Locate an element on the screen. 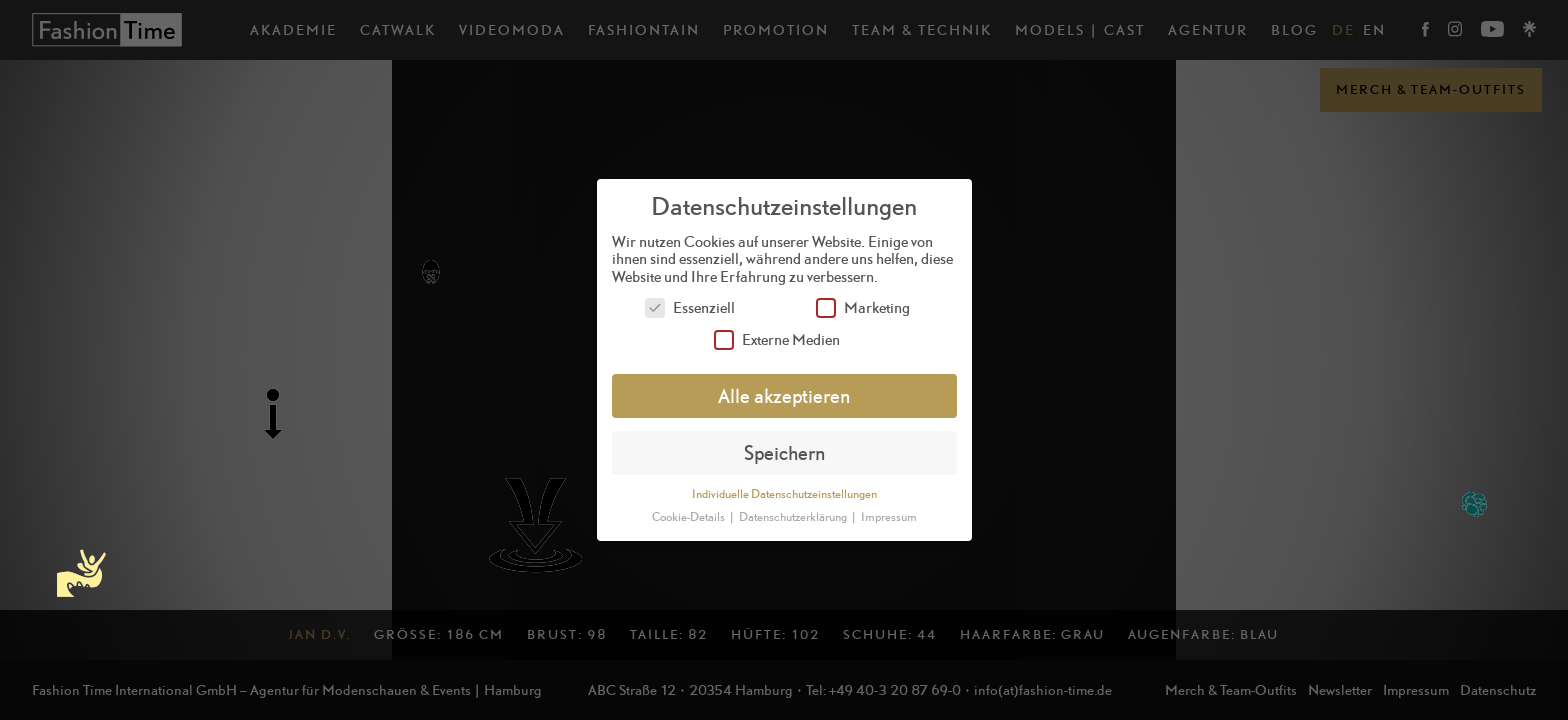 The image size is (1568, 720). summon a demon from a portal is located at coordinates (81, 572).